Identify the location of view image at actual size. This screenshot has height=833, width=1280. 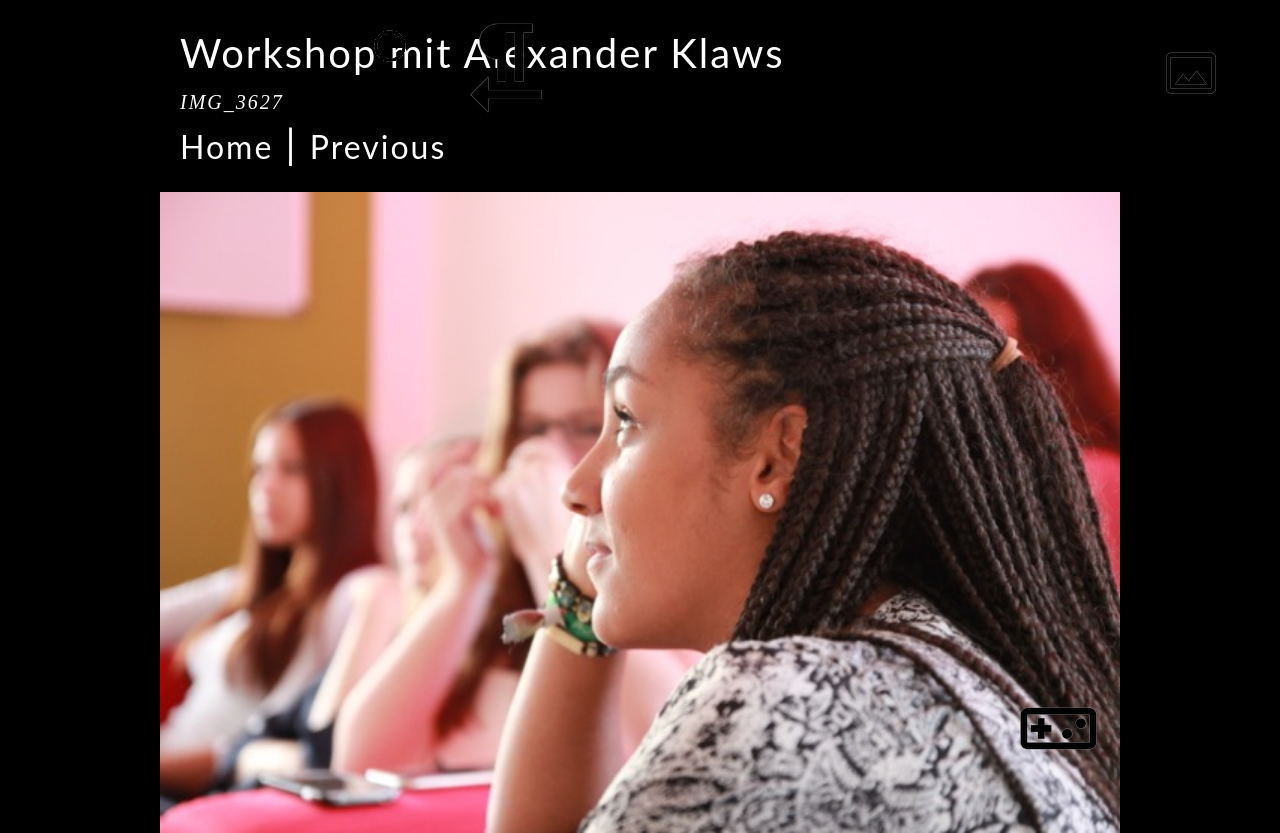
(1191, 73).